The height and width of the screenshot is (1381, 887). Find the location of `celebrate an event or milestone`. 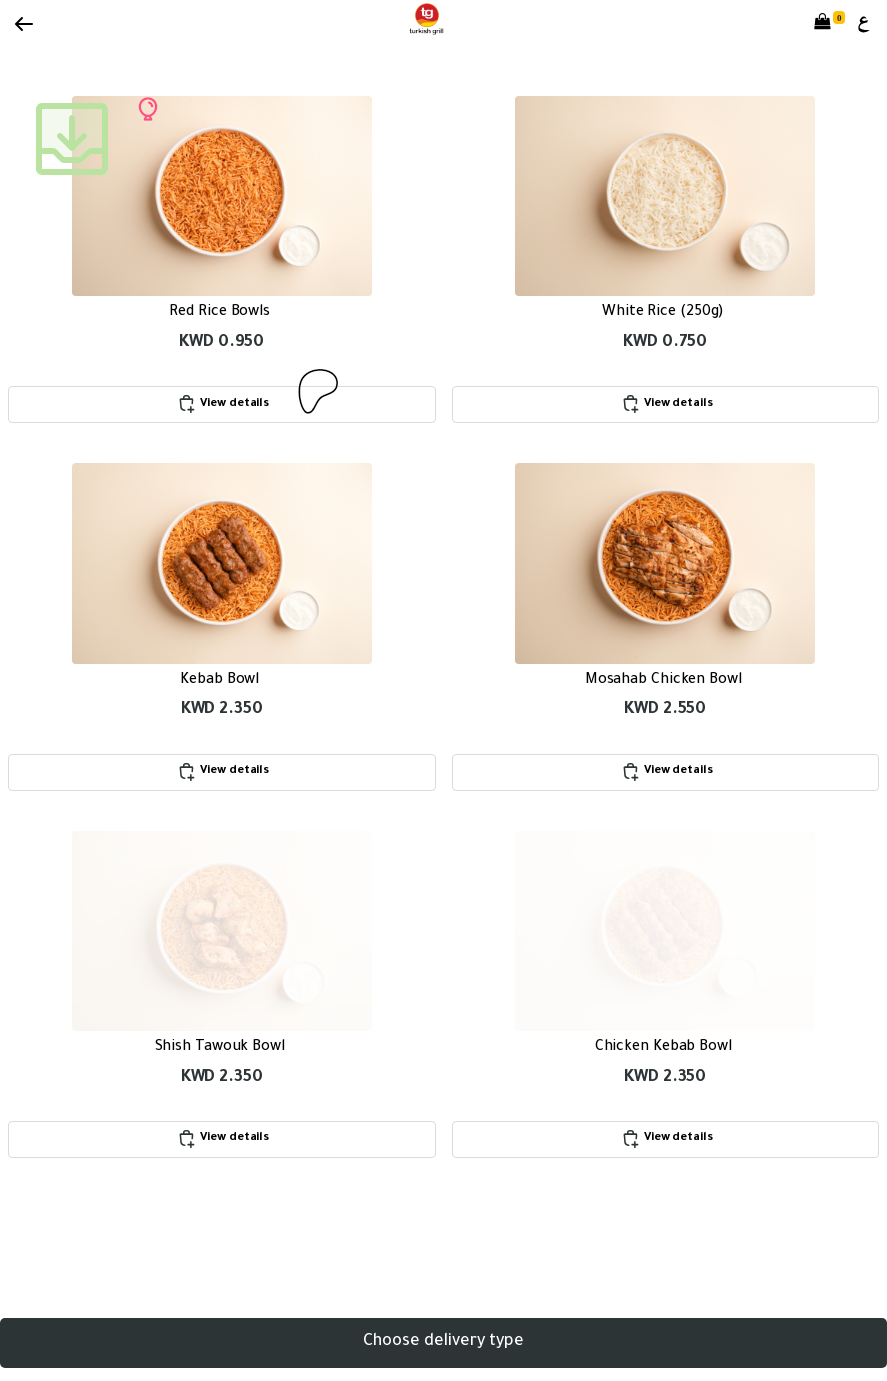

celebrate an event or milestone is located at coordinates (148, 109).